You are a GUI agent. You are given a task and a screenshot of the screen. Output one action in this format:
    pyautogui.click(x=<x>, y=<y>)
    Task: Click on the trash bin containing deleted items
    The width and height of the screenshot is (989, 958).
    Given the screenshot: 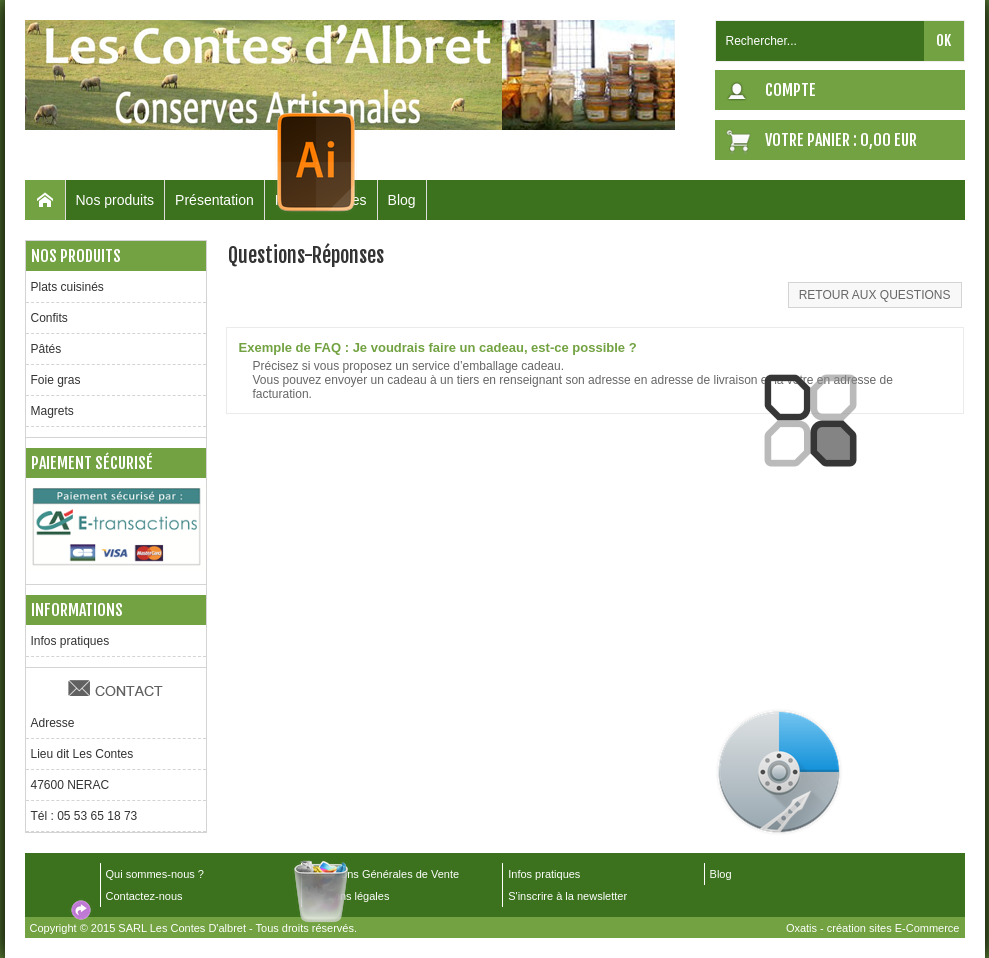 What is the action you would take?
    pyautogui.click(x=321, y=892)
    